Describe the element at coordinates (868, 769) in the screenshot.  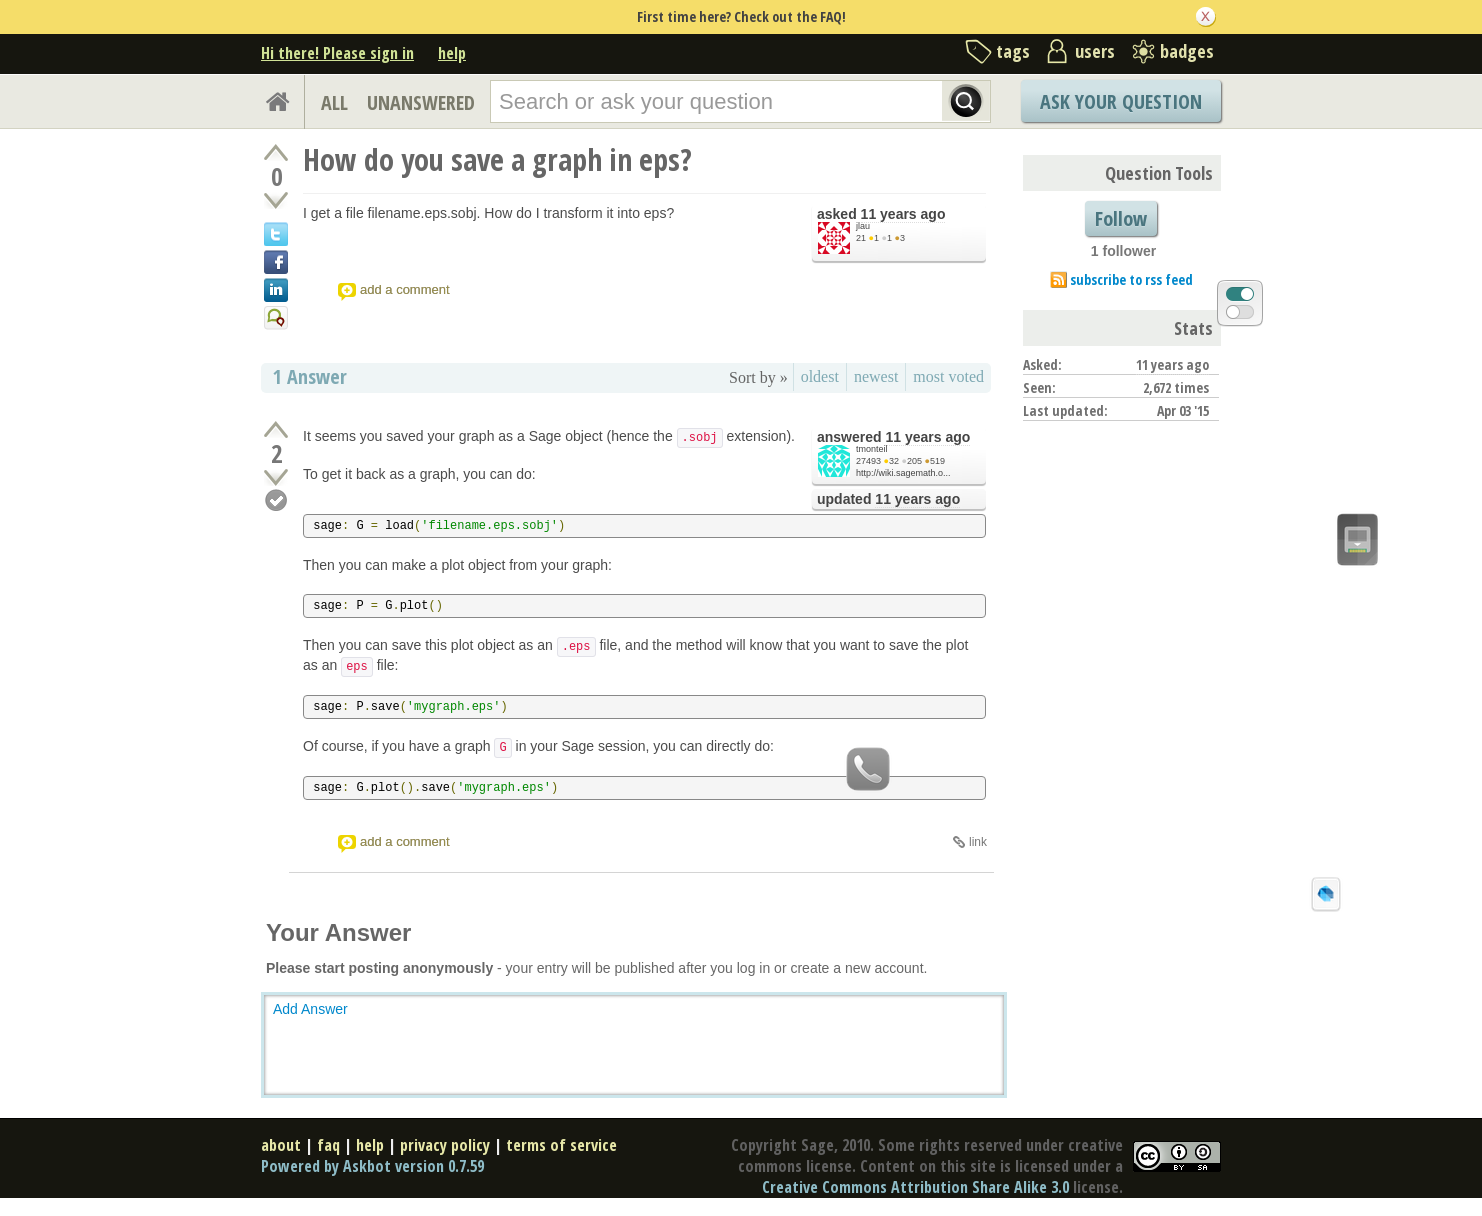
I see `open the phone app to make a call` at that location.